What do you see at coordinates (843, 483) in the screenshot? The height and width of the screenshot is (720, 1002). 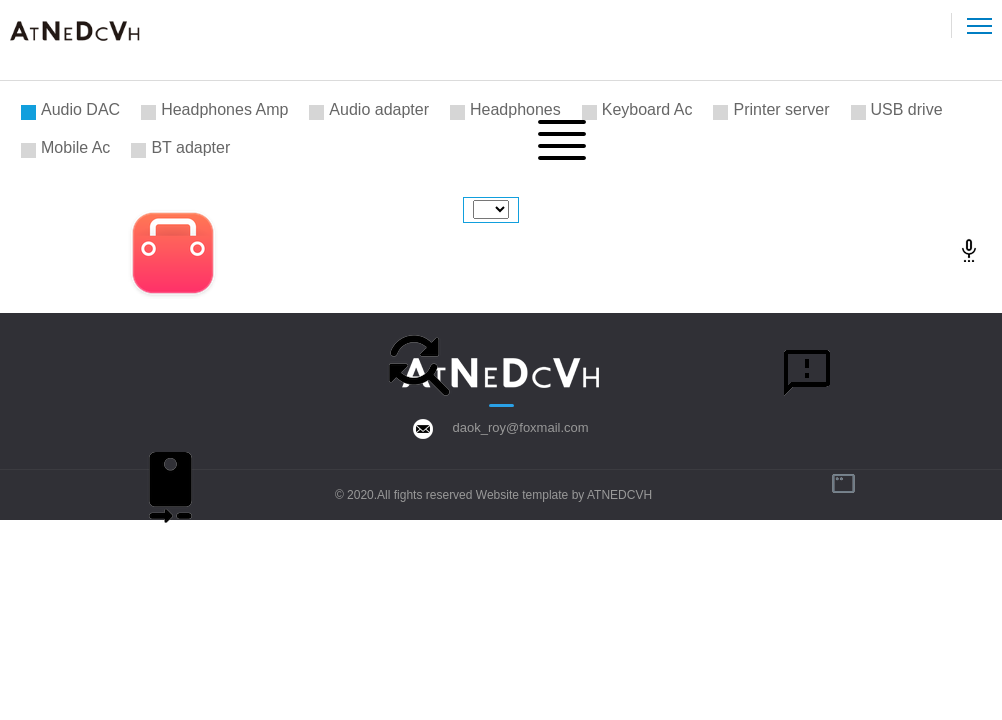 I see `open a new application window` at bounding box center [843, 483].